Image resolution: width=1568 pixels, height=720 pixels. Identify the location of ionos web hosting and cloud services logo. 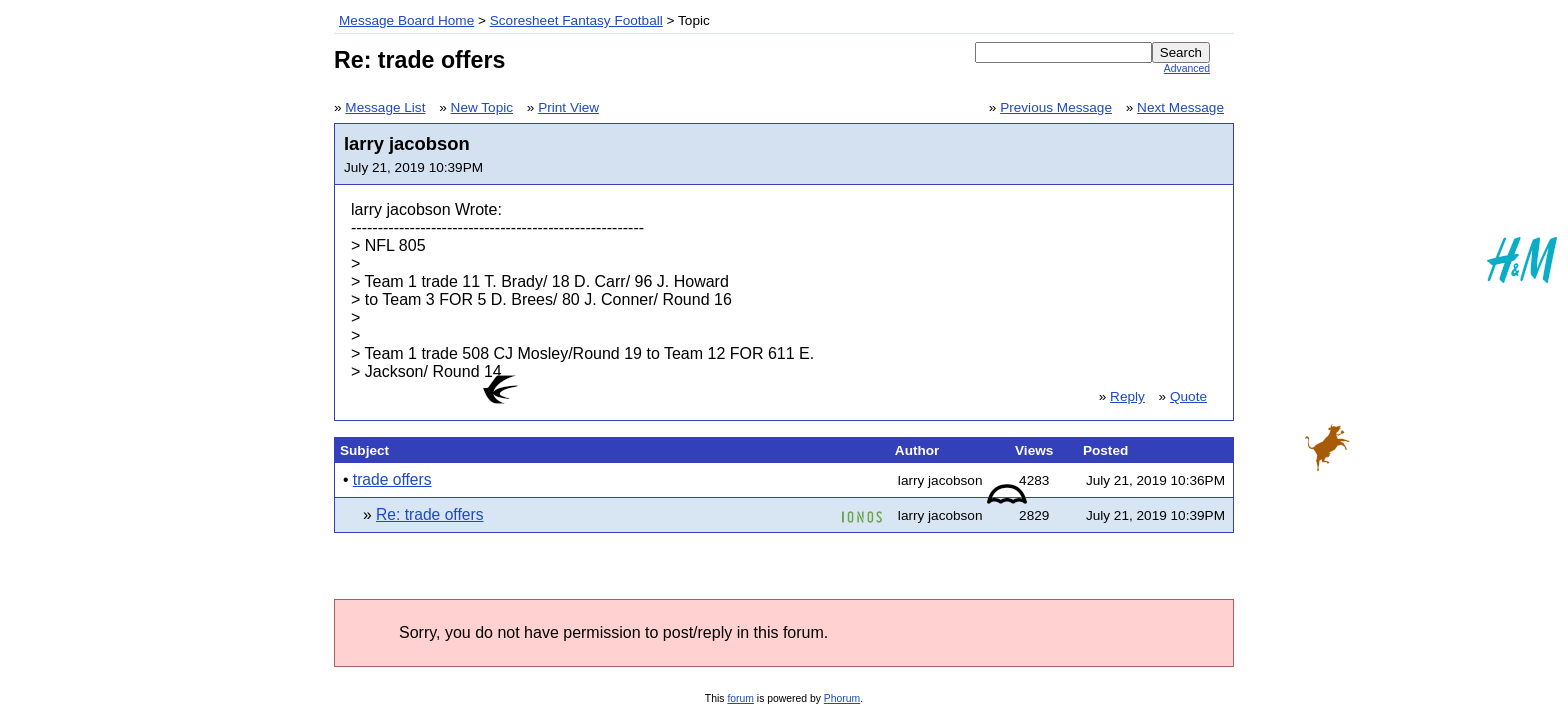
(862, 517).